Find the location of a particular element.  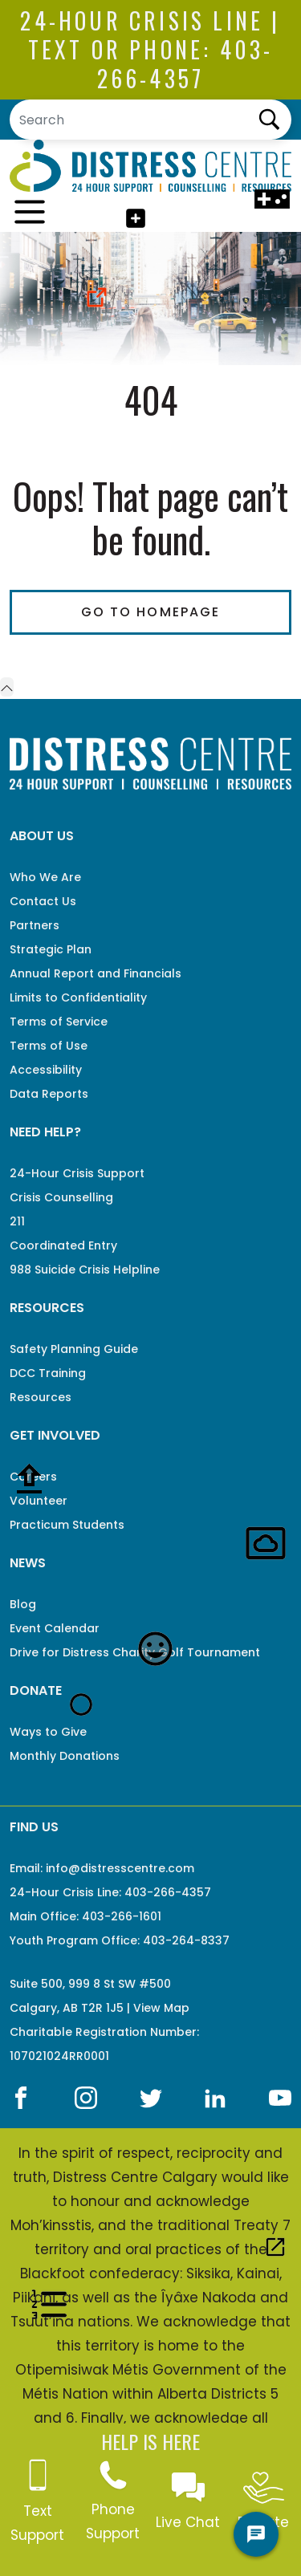

insert an emoji or emoticon is located at coordinates (155, 1648).